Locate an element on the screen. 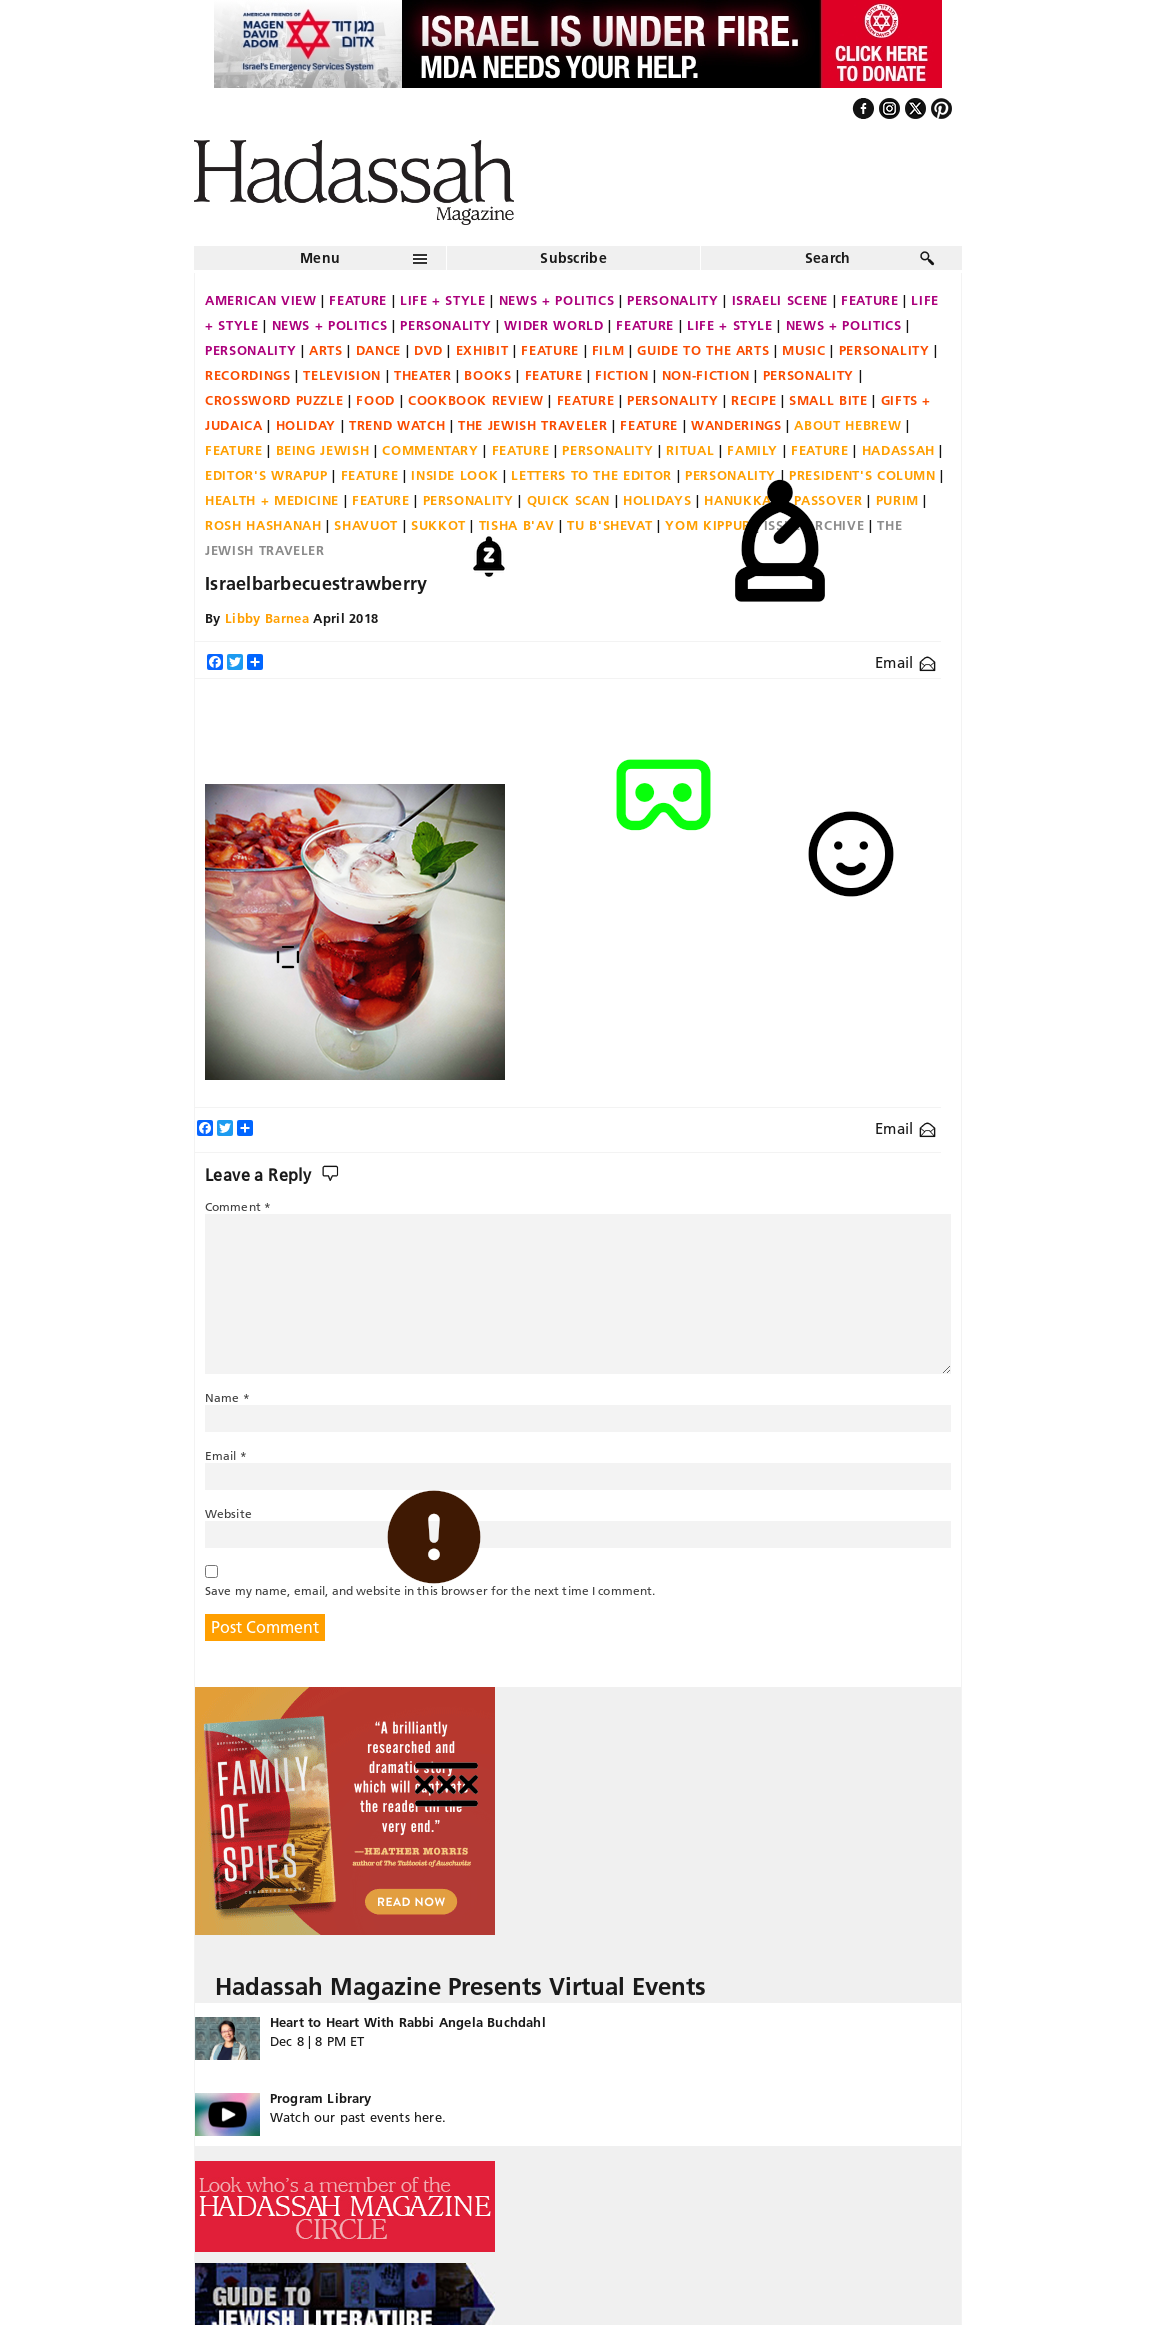 The image size is (1156, 2325). access virtual reality or VR mode is located at coordinates (663, 792).